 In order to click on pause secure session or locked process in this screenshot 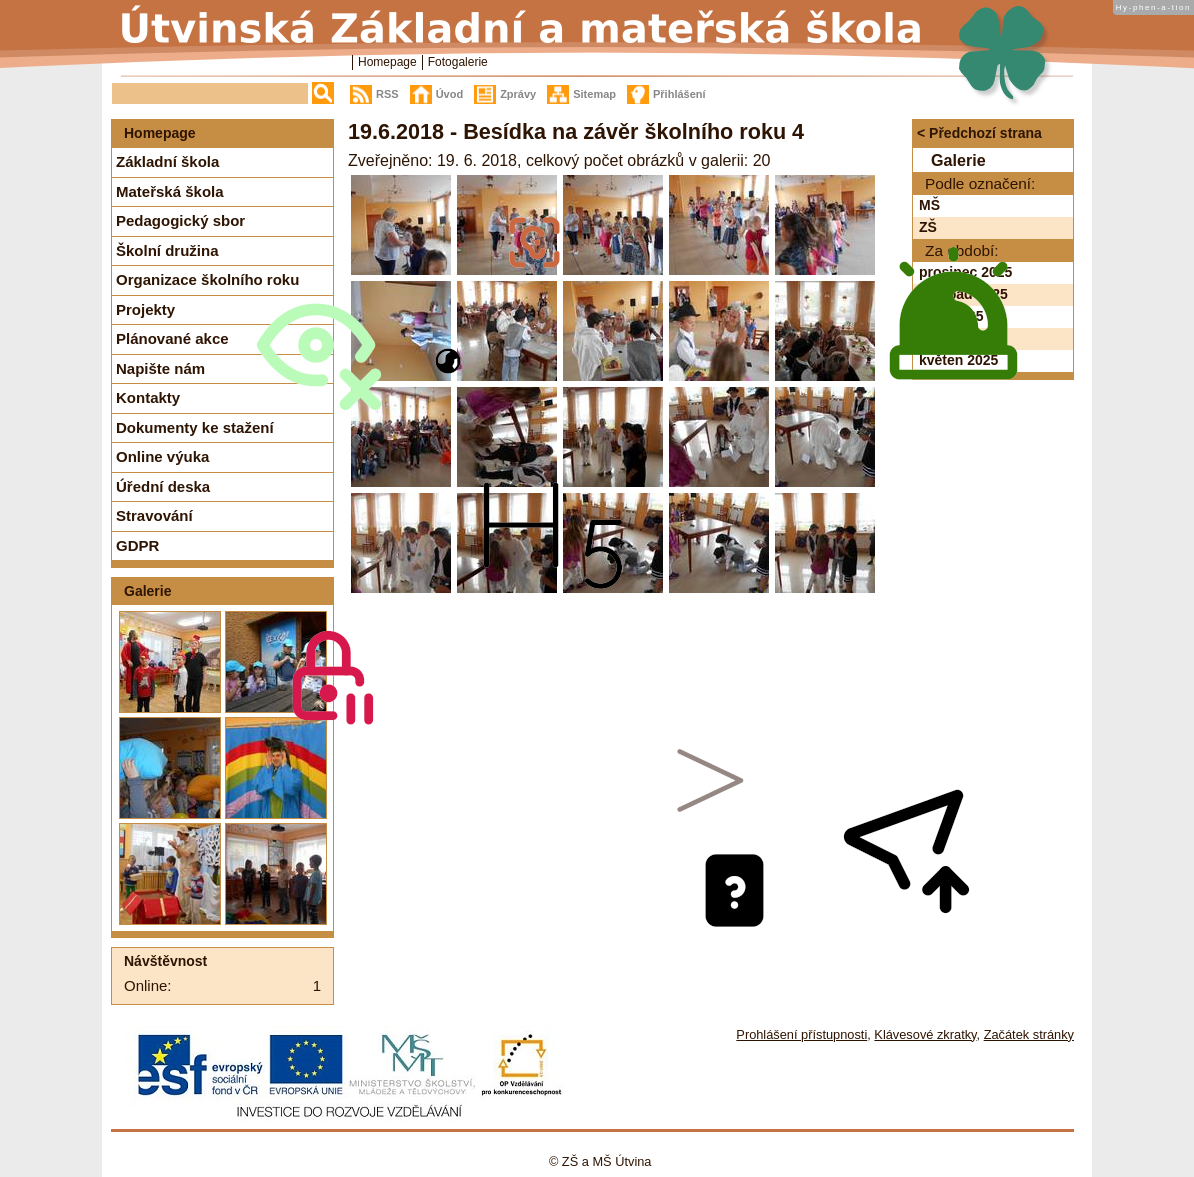, I will do `click(328, 675)`.